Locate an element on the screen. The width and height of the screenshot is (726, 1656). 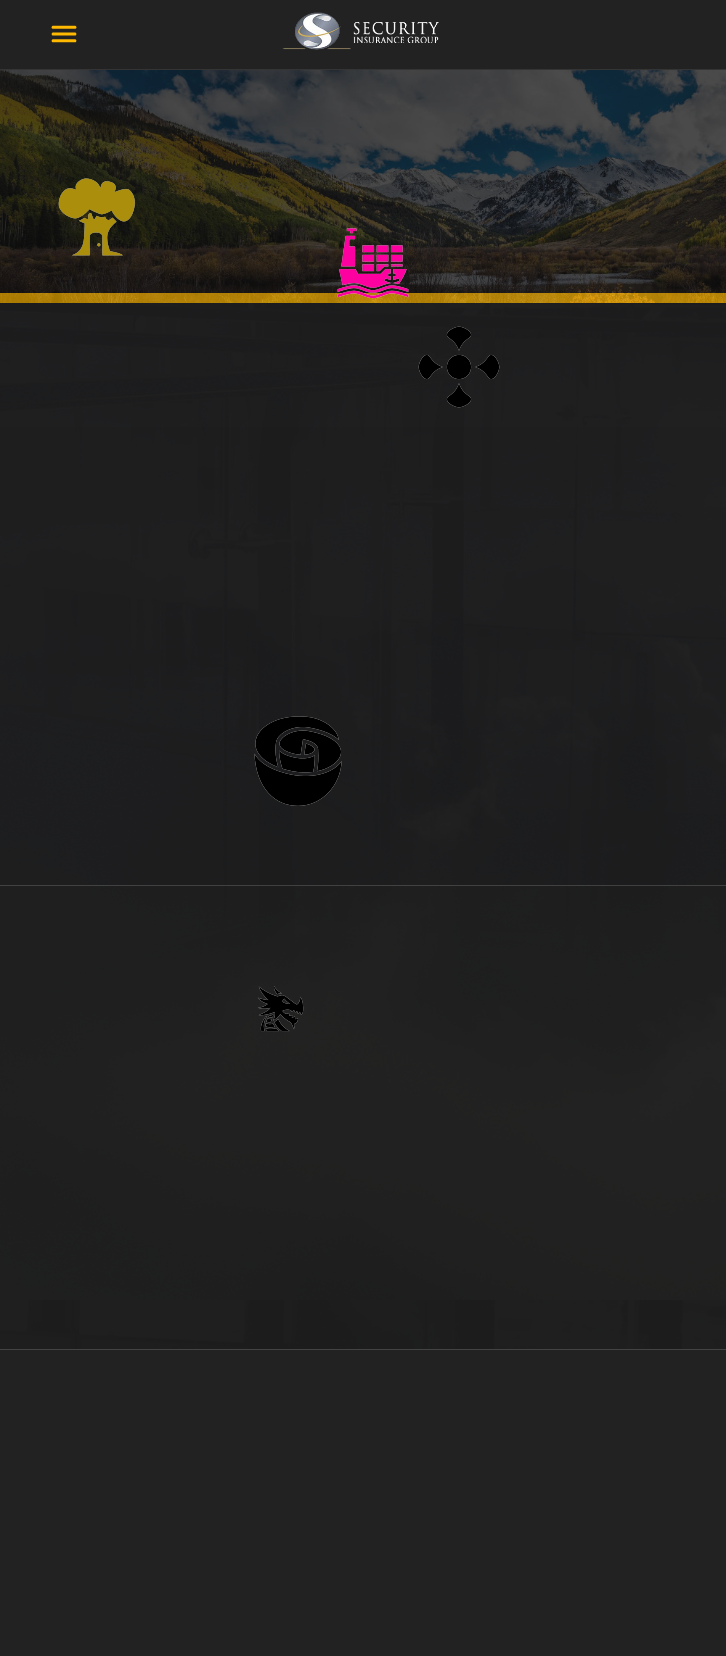
enter a treehouse or forest dwelling is located at coordinates (96, 215).